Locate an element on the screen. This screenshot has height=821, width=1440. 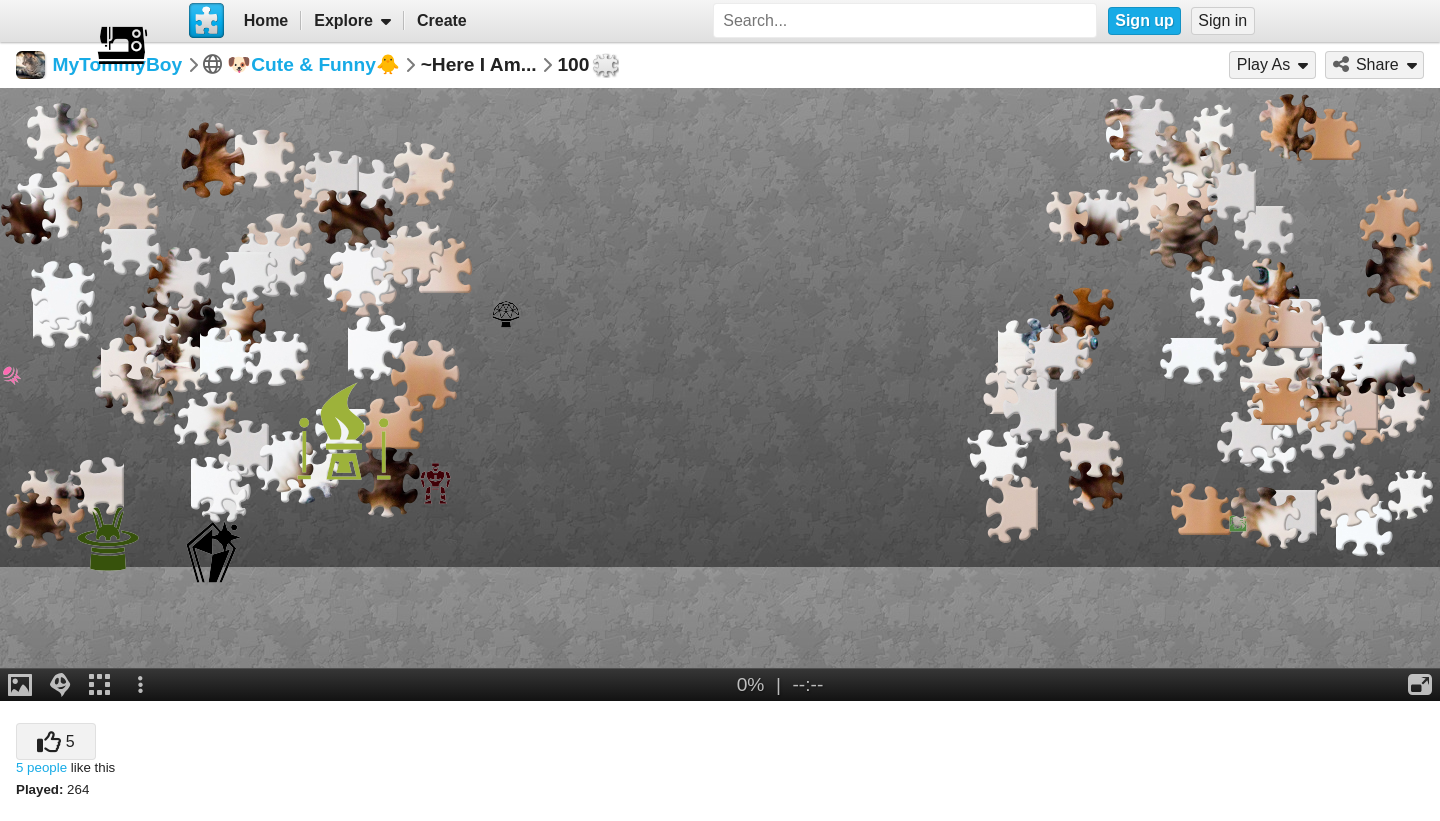
select battle mech unit in game is located at coordinates (435, 483).